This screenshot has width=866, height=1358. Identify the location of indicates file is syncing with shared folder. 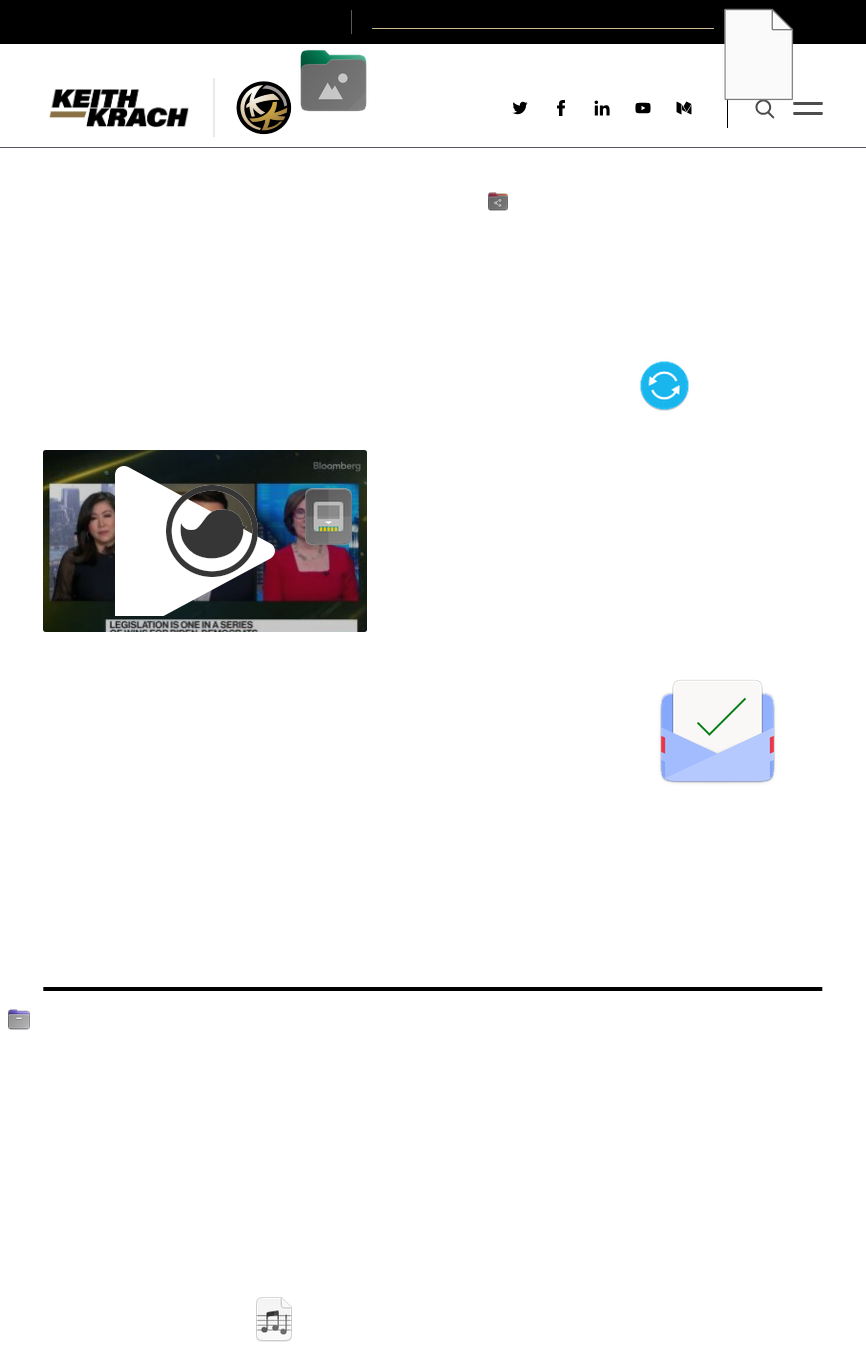
(664, 385).